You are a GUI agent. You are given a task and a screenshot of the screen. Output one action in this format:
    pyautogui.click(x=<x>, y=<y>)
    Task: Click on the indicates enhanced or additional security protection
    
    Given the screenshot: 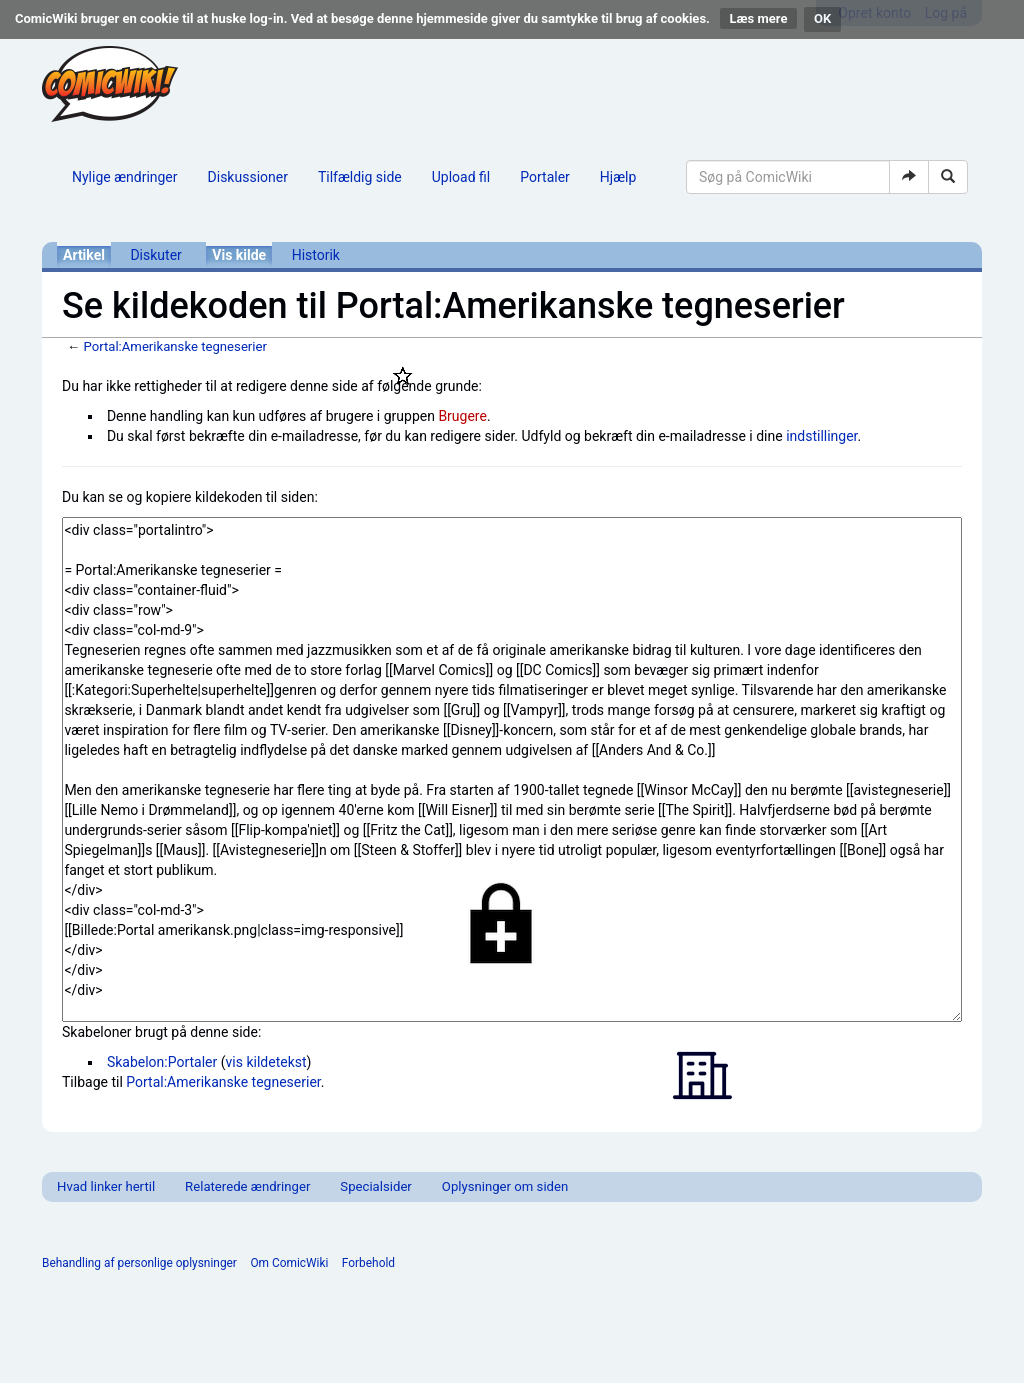 What is the action you would take?
    pyautogui.click(x=501, y=925)
    